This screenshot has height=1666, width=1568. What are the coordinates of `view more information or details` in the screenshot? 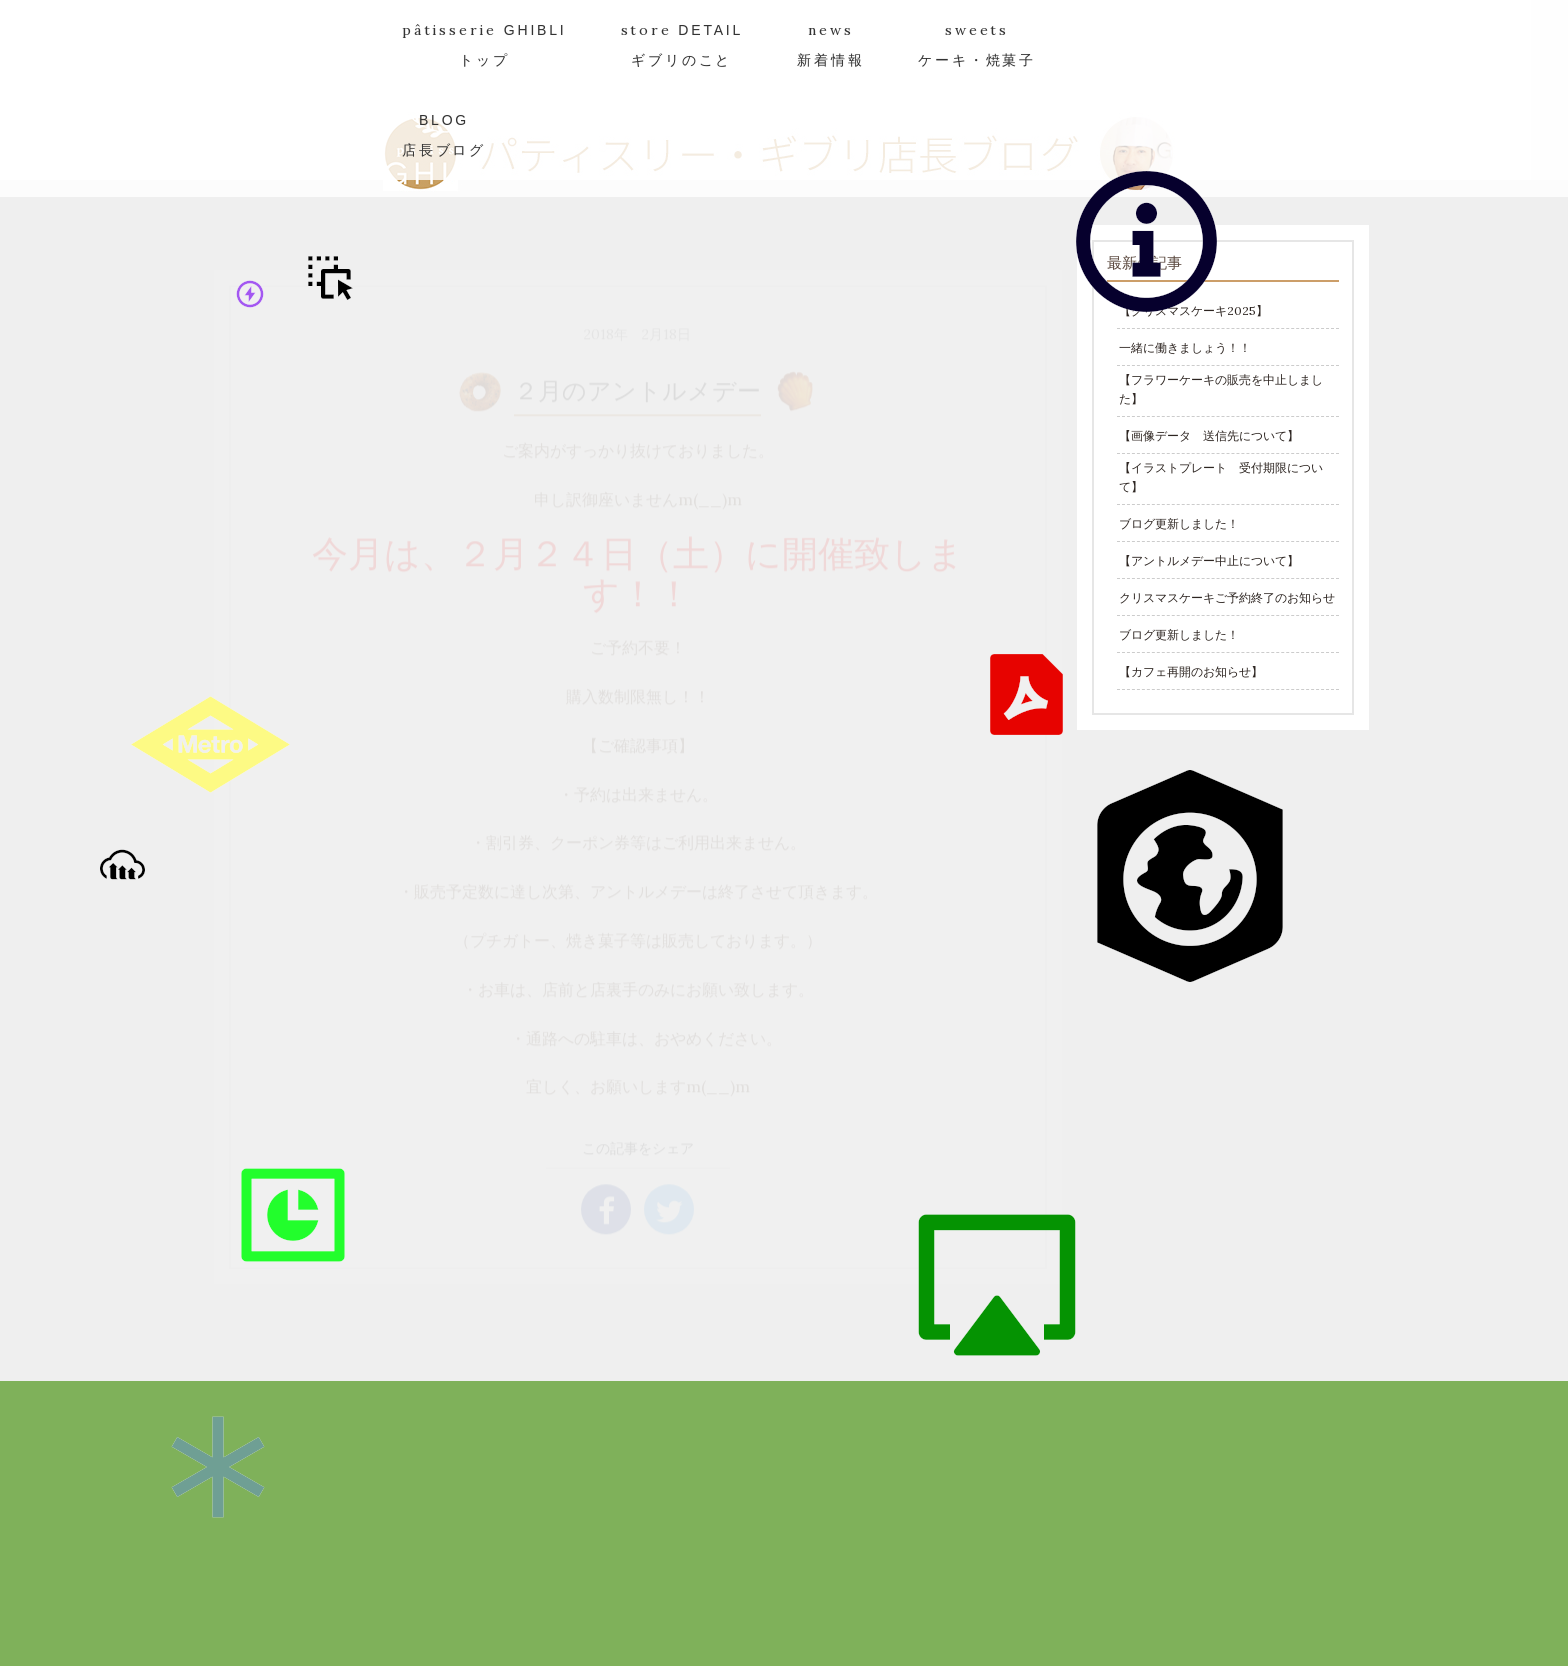 It's located at (1146, 241).